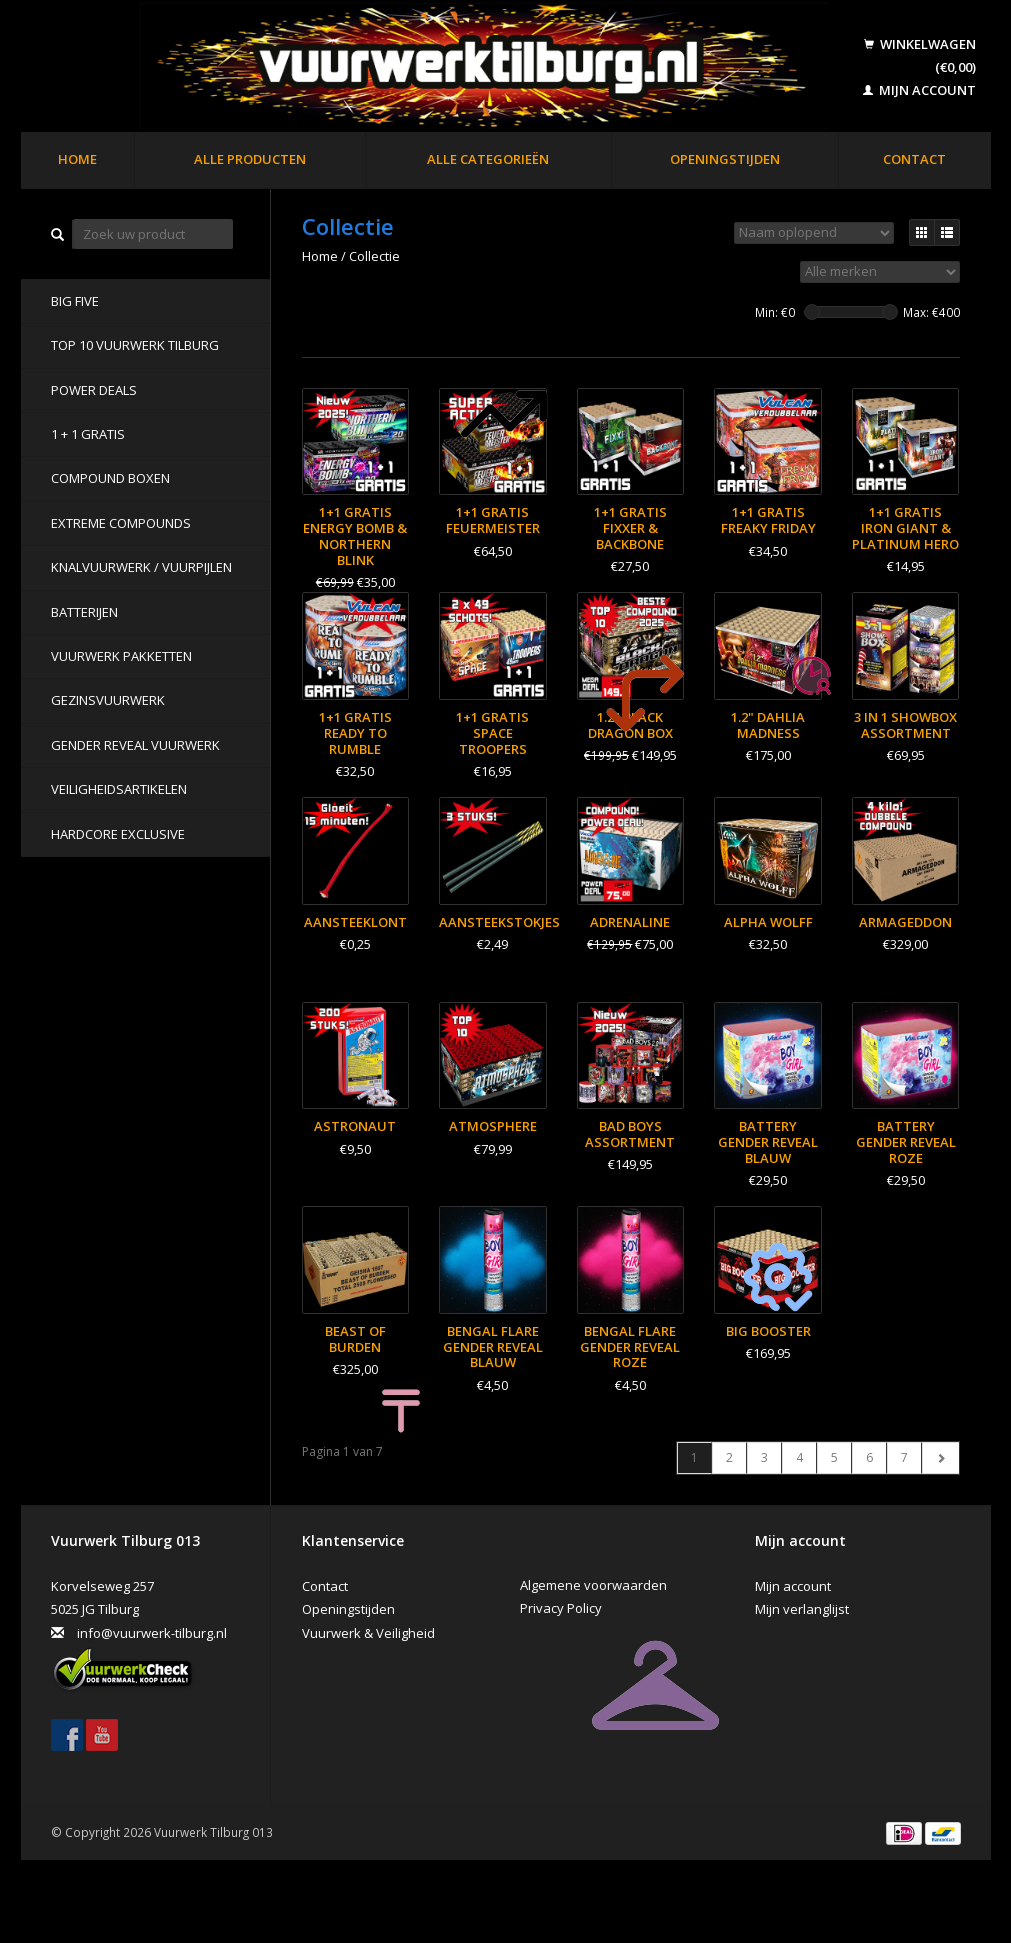  Describe the element at coordinates (645, 693) in the screenshot. I see `resize element diagonally` at that location.